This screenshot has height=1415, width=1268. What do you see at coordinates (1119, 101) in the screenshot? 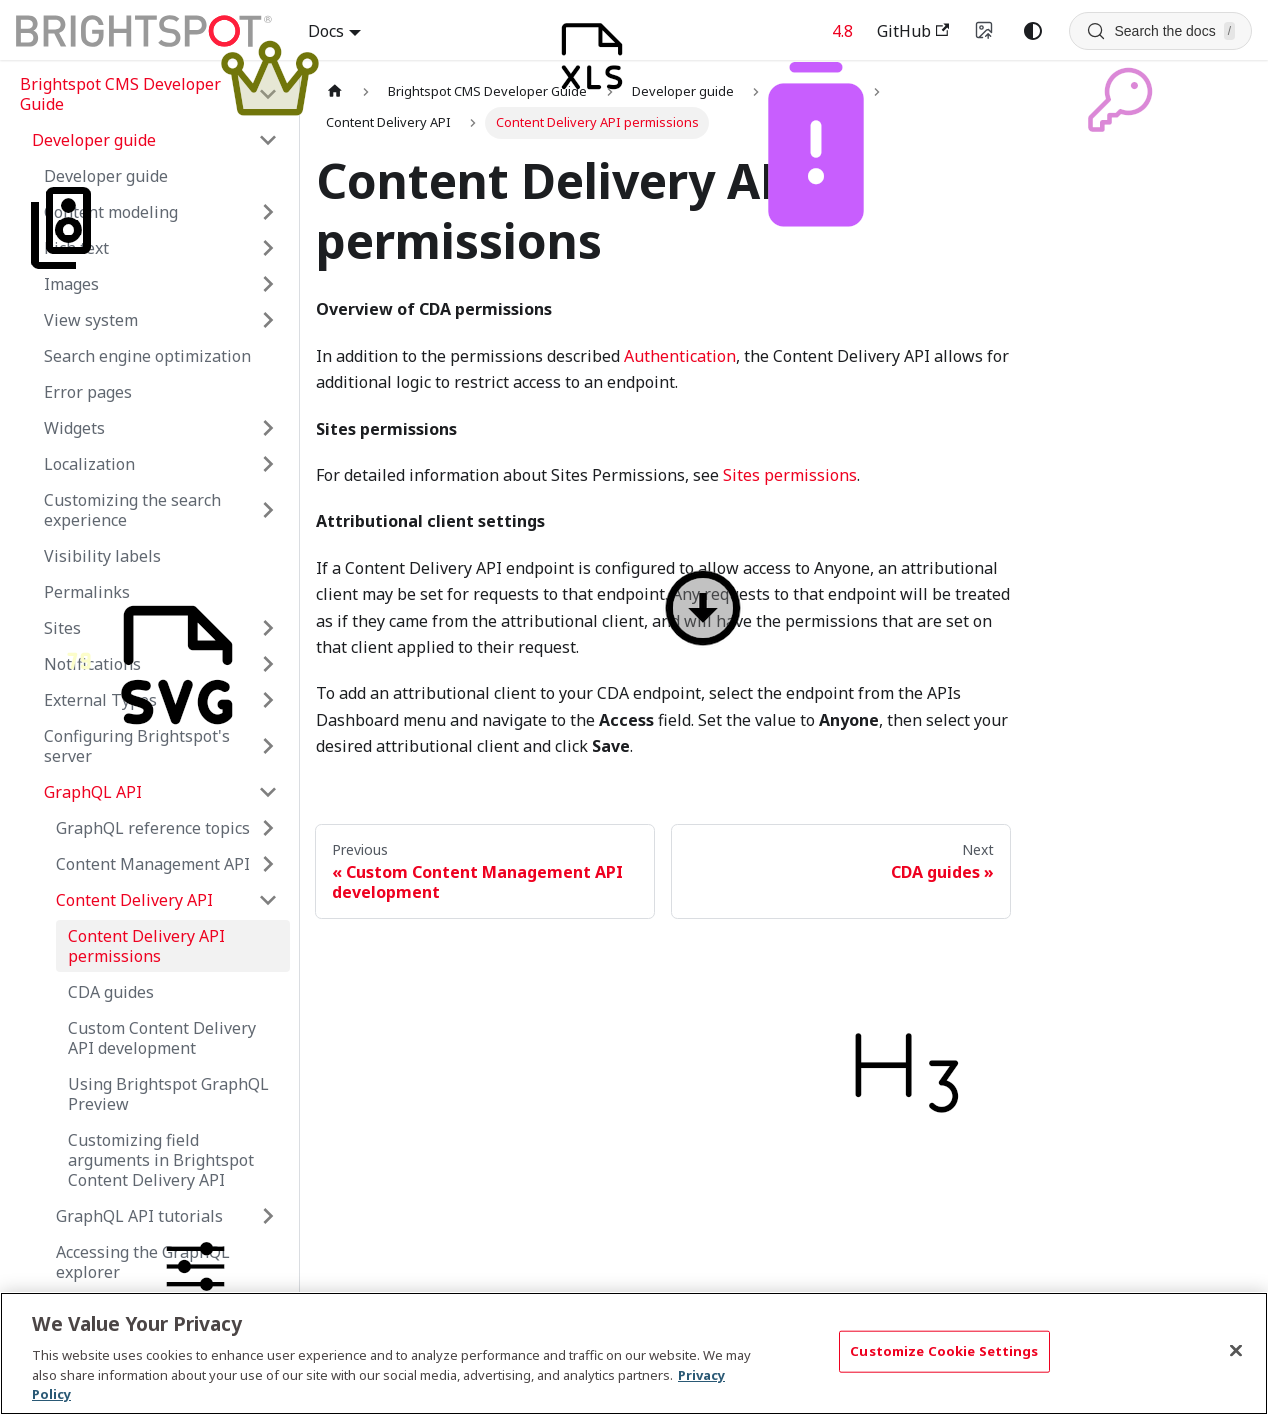
I see `access security or password settings` at bounding box center [1119, 101].